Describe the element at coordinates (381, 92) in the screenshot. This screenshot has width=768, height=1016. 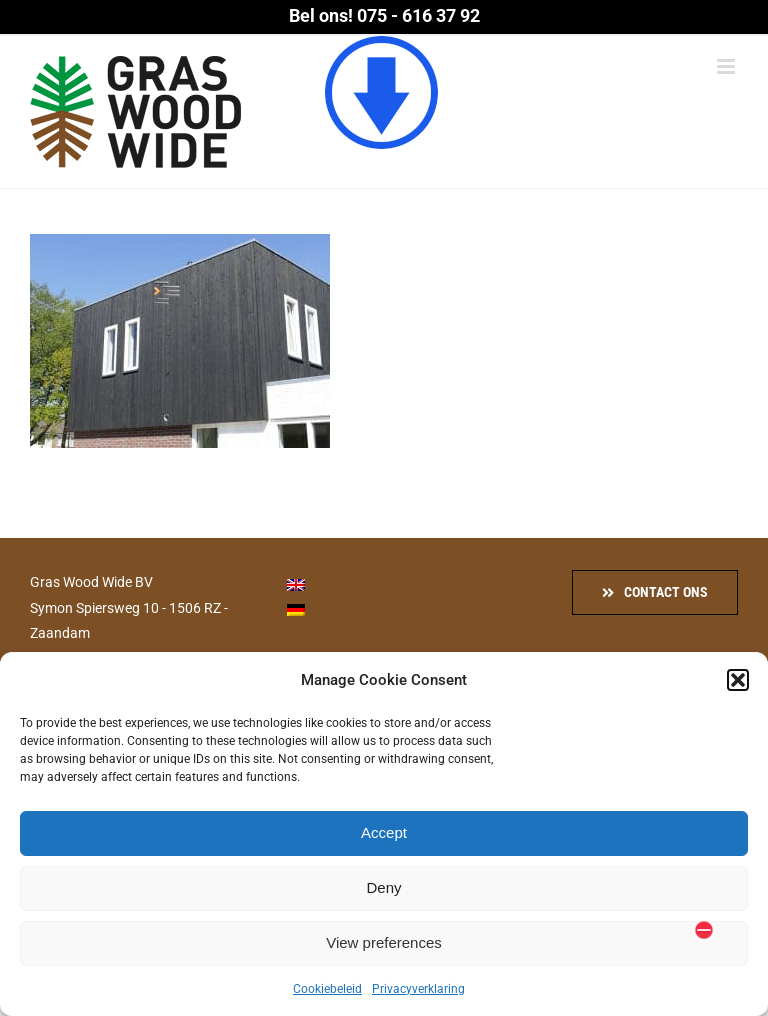
I see `download a file or resource` at that location.